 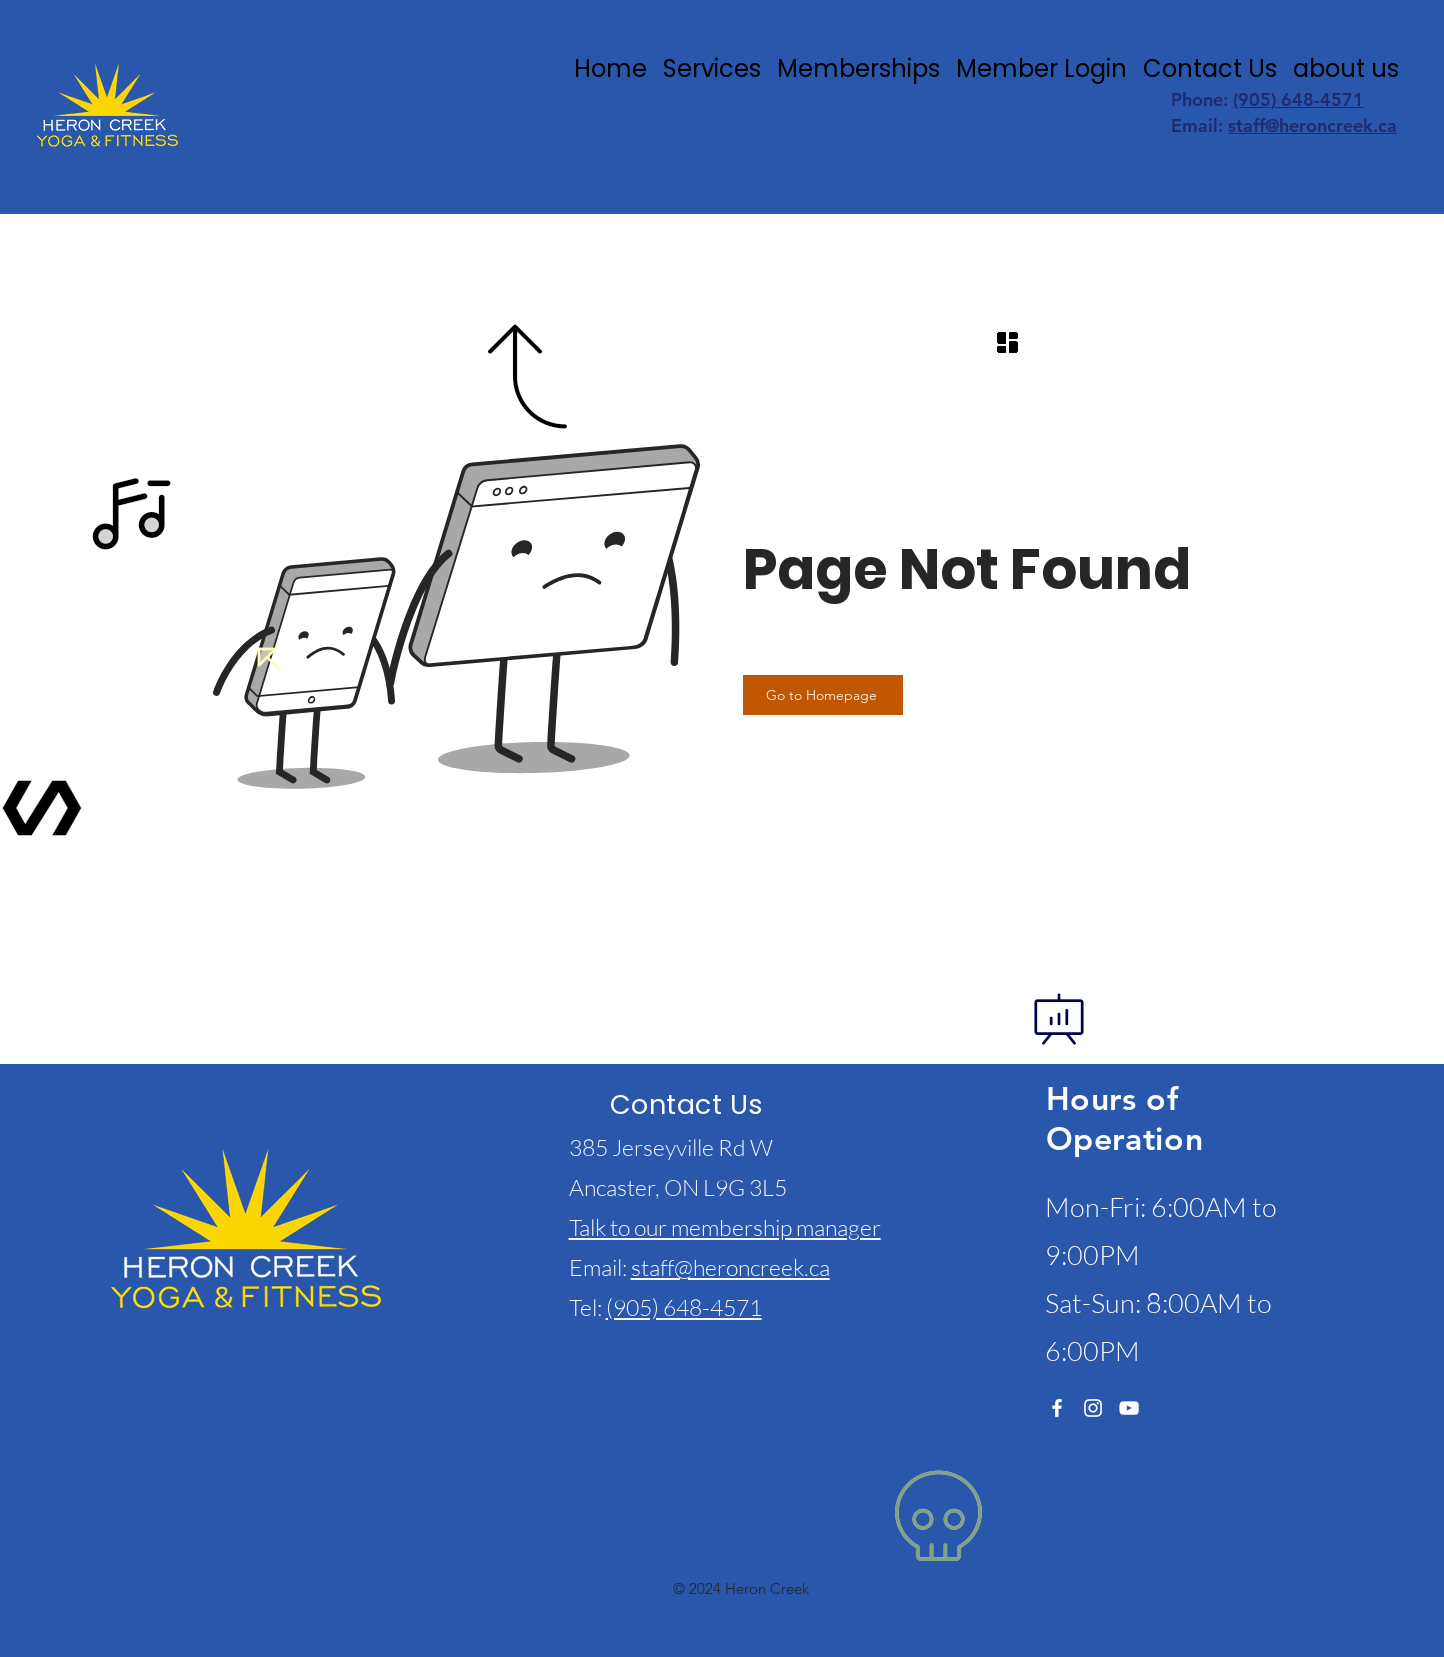 I want to click on view presentation with chart data, so click(x=1059, y=1020).